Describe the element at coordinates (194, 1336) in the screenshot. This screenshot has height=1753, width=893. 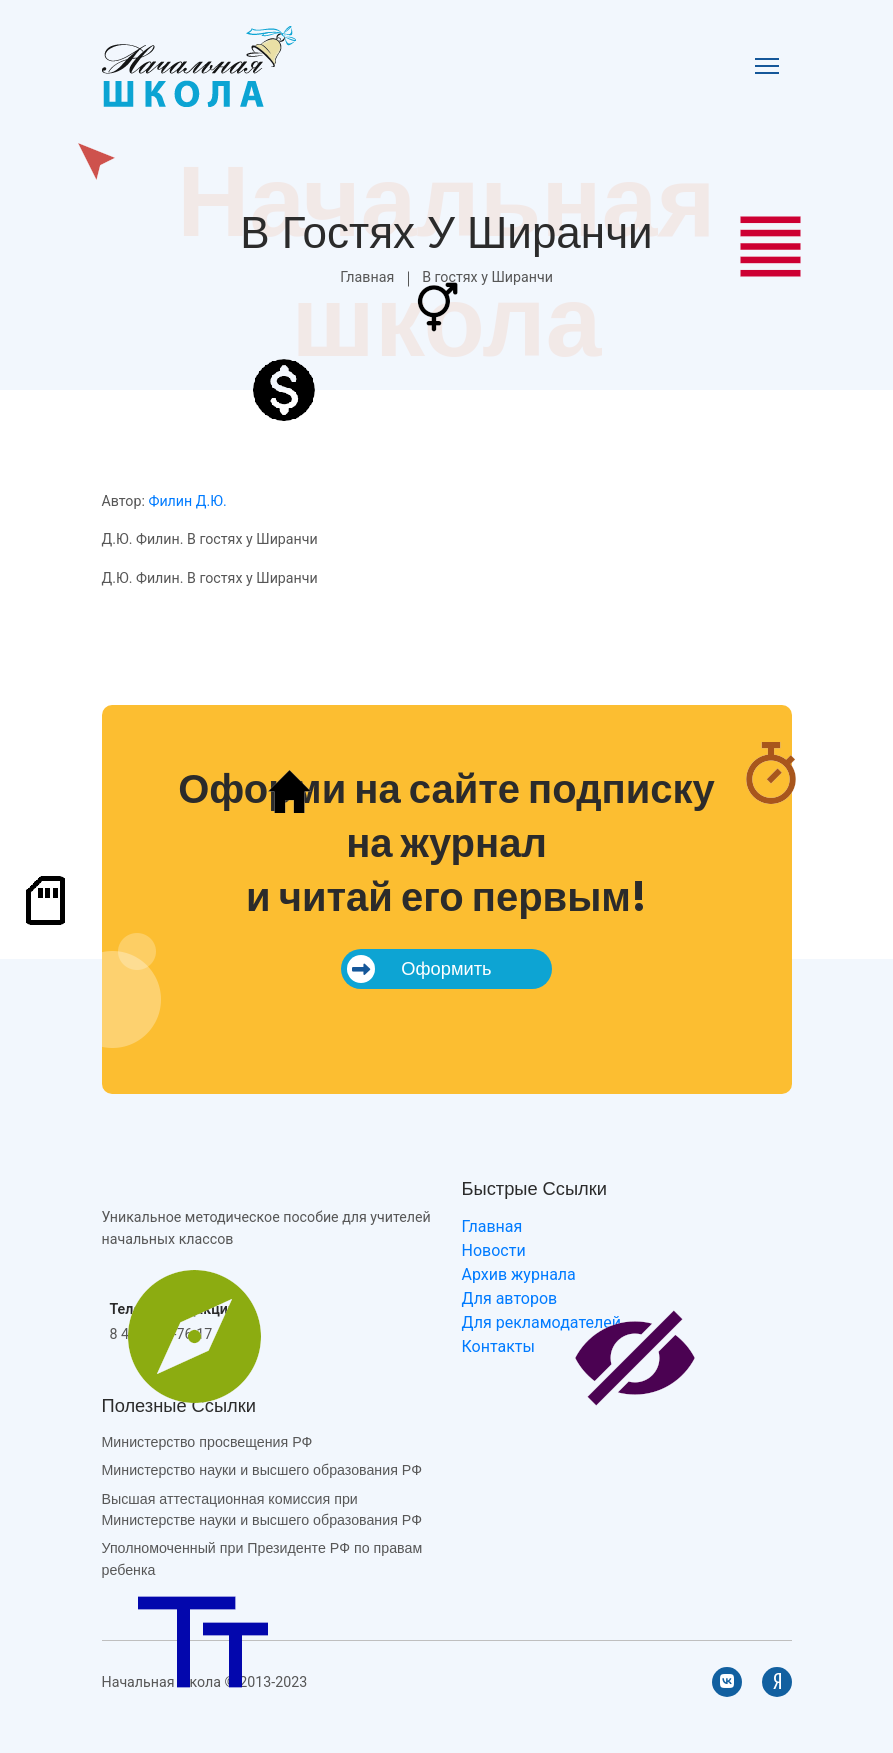
I see `explore nearby places or content` at that location.